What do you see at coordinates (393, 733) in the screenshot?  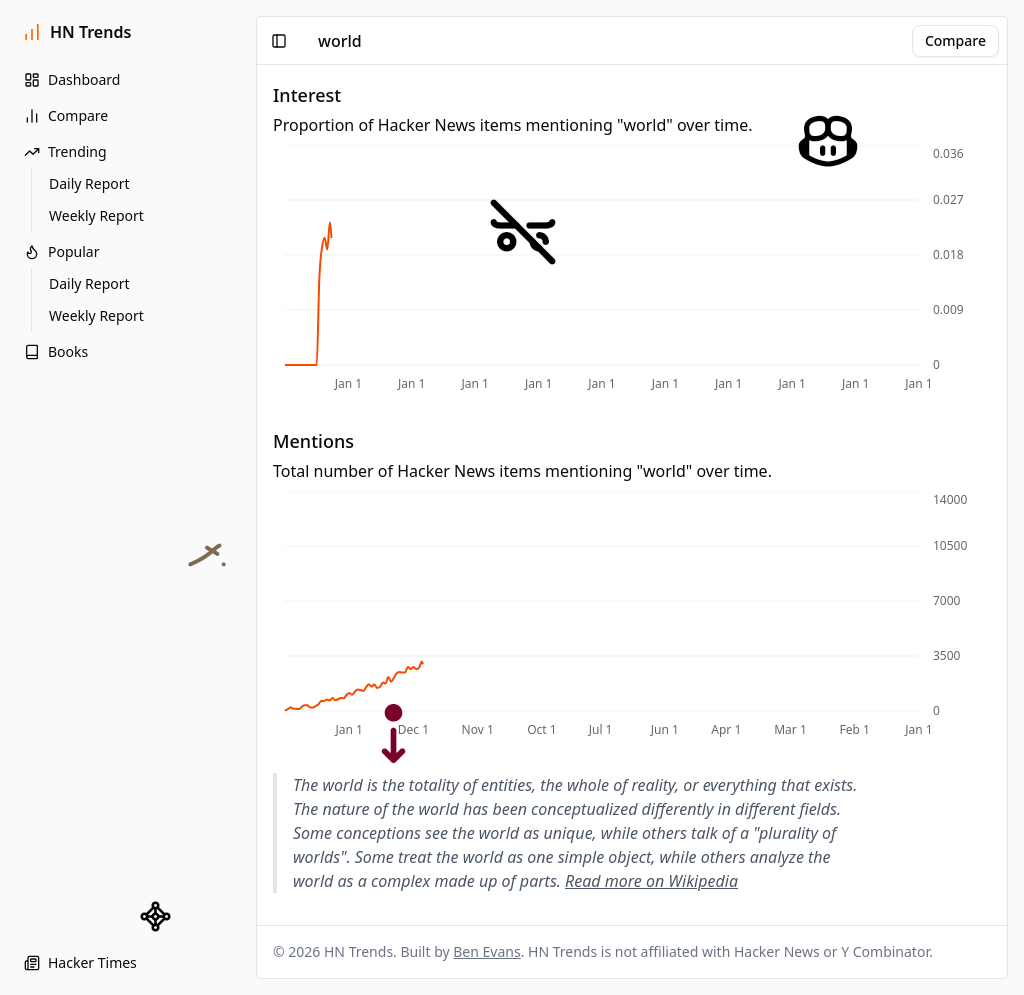 I see `move item down in a list` at bounding box center [393, 733].